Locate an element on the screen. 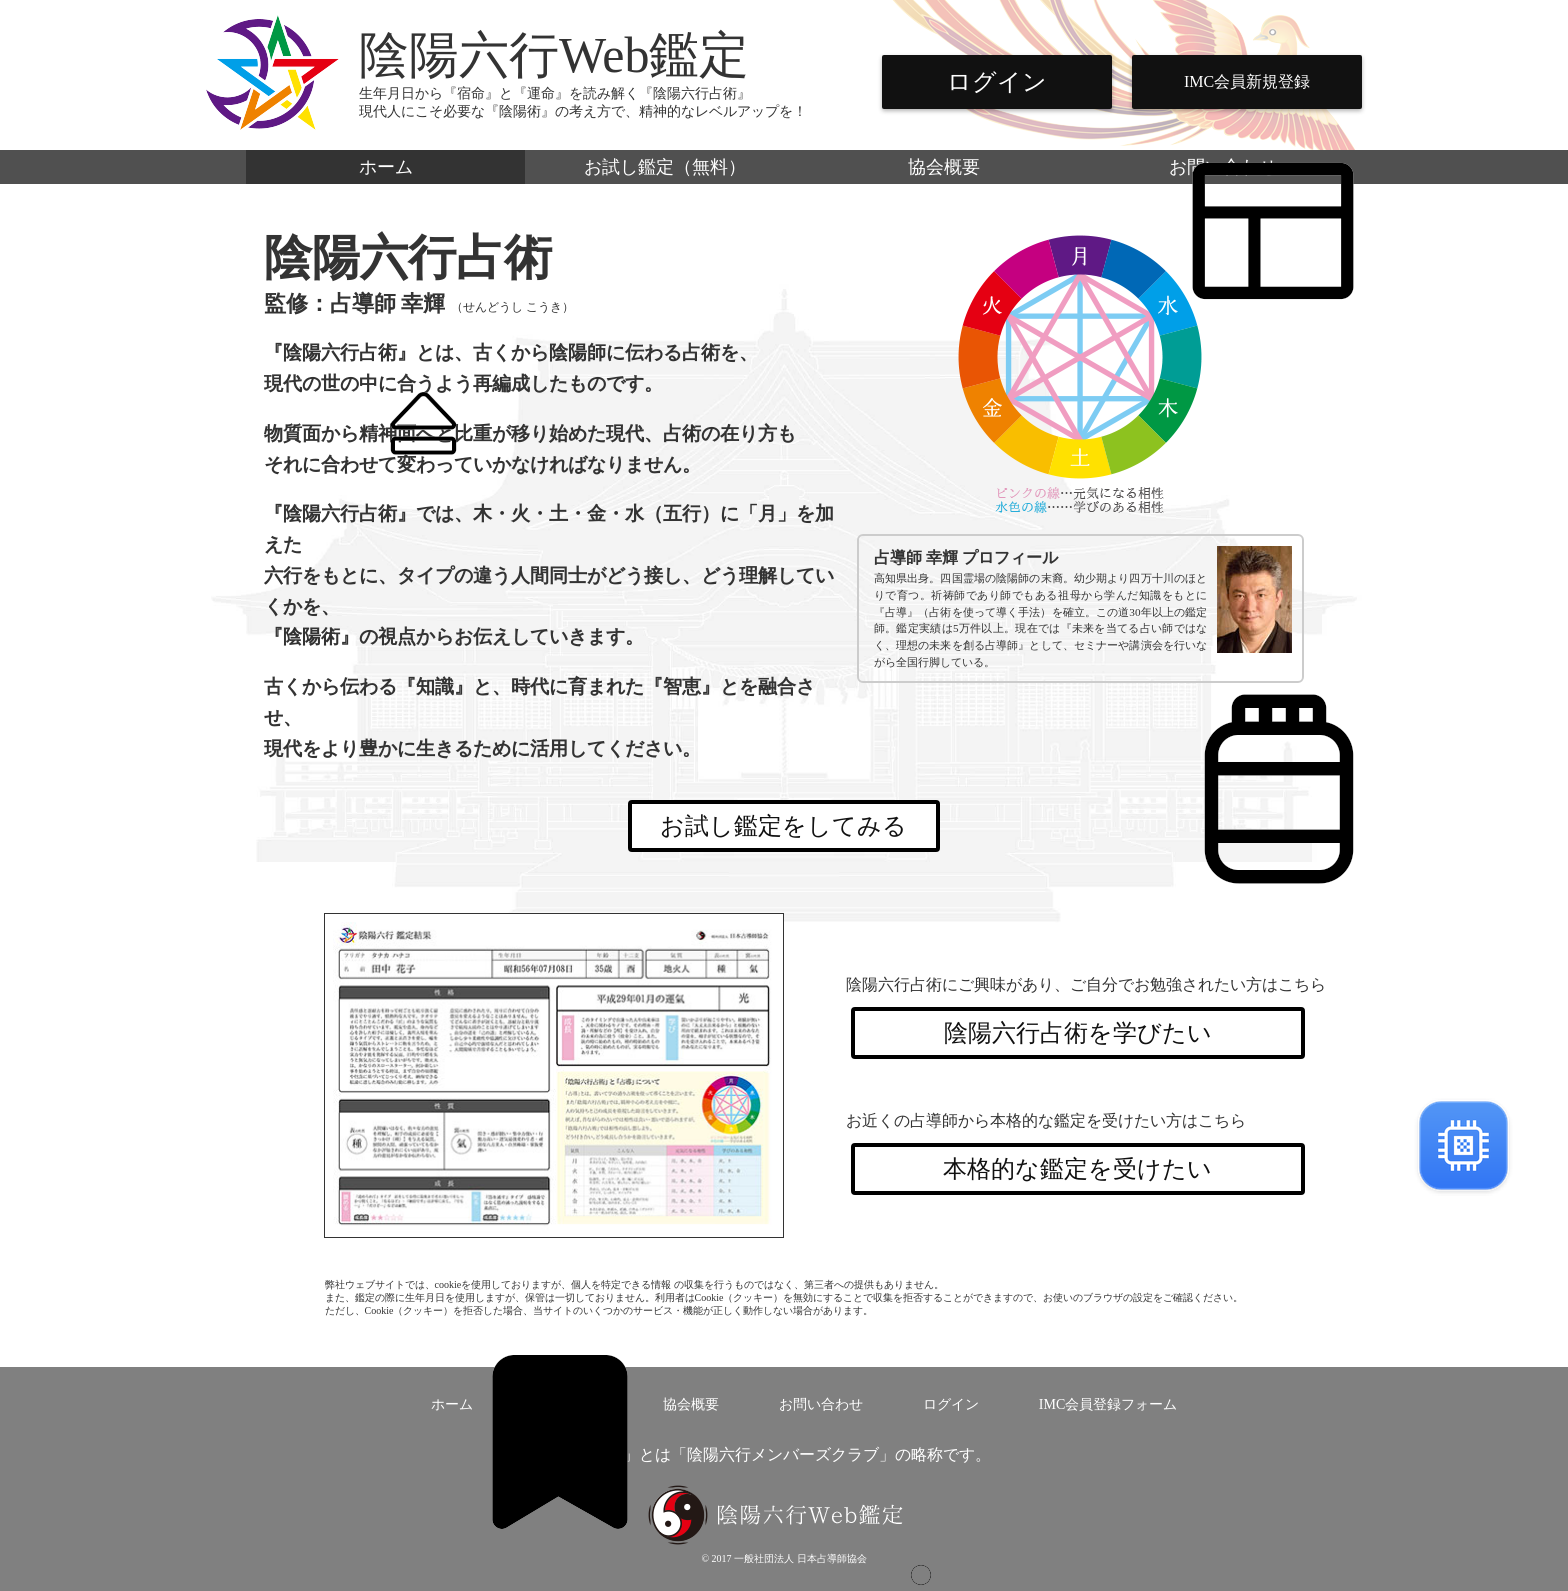 This screenshot has height=1591, width=1568. unselected radio button or checkbox option is located at coordinates (921, 1575).